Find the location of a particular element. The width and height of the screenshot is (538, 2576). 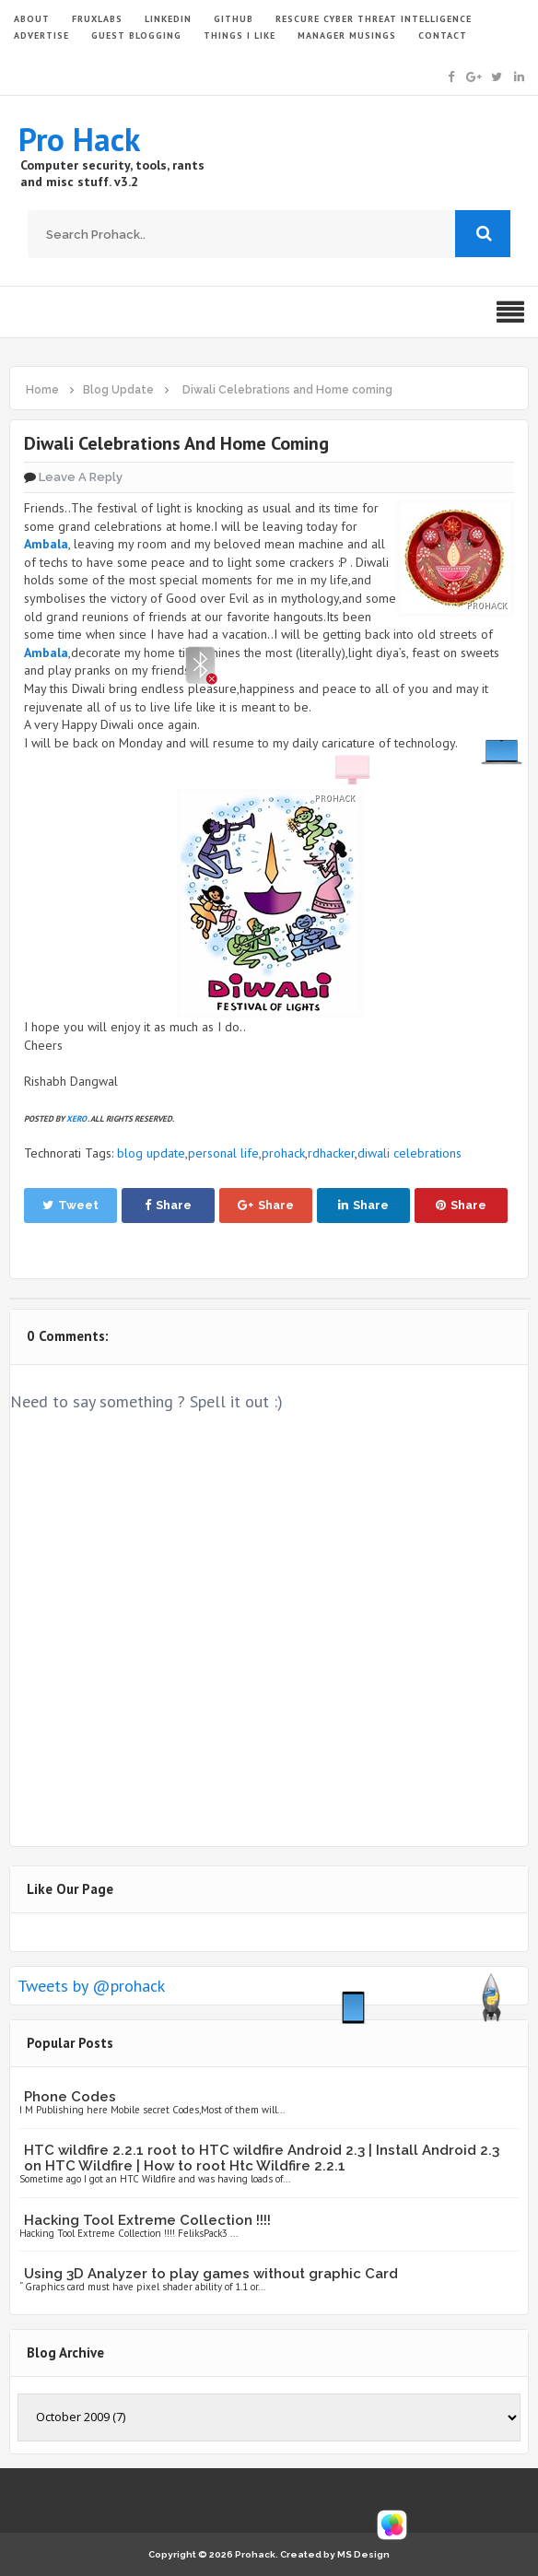

bluetooth connectivity is disabled is located at coordinates (200, 665).